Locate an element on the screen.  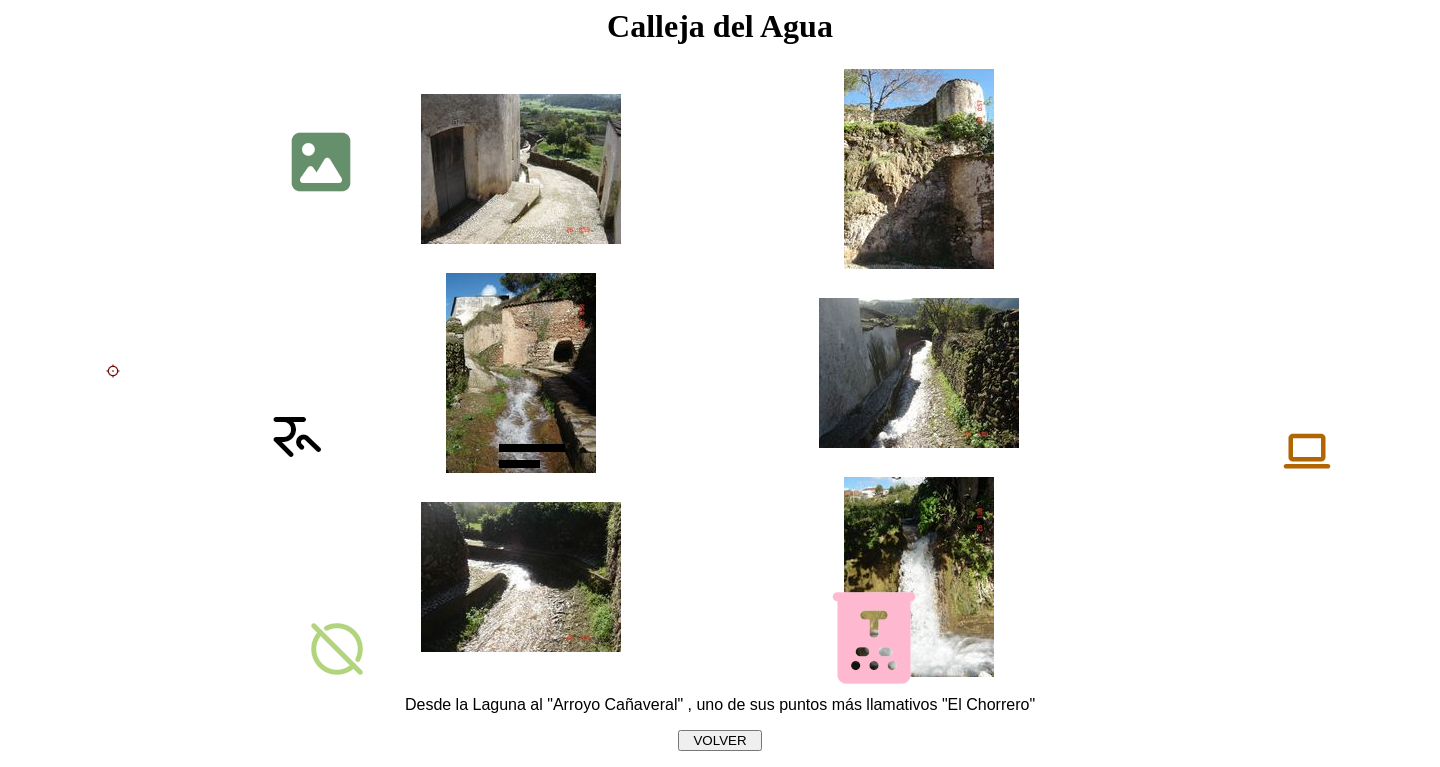
switch to desktop view is located at coordinates (1307, 450).